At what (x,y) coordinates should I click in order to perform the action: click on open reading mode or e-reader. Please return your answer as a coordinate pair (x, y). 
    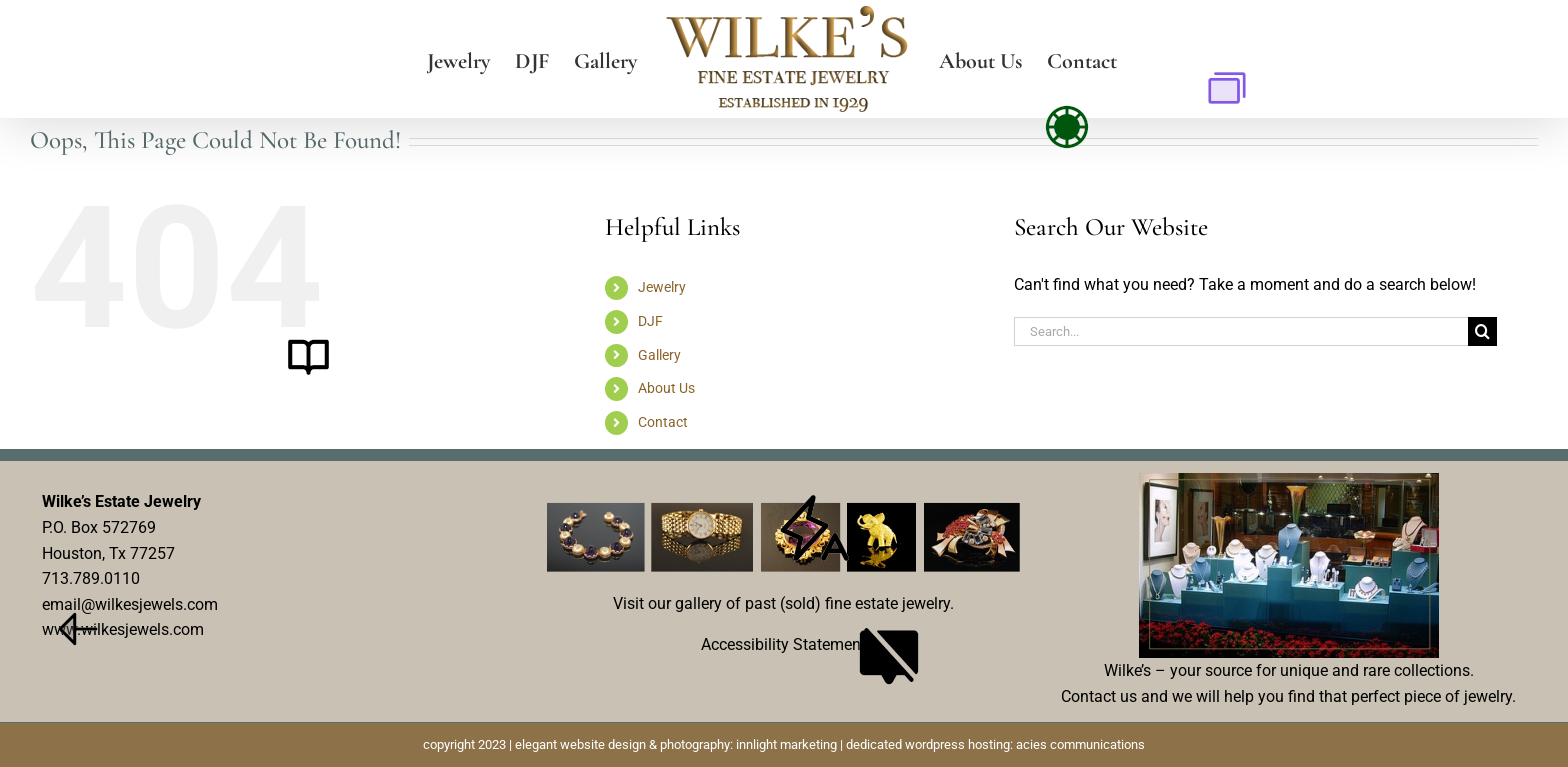
    Looking at the image, I should click on (308, 354).